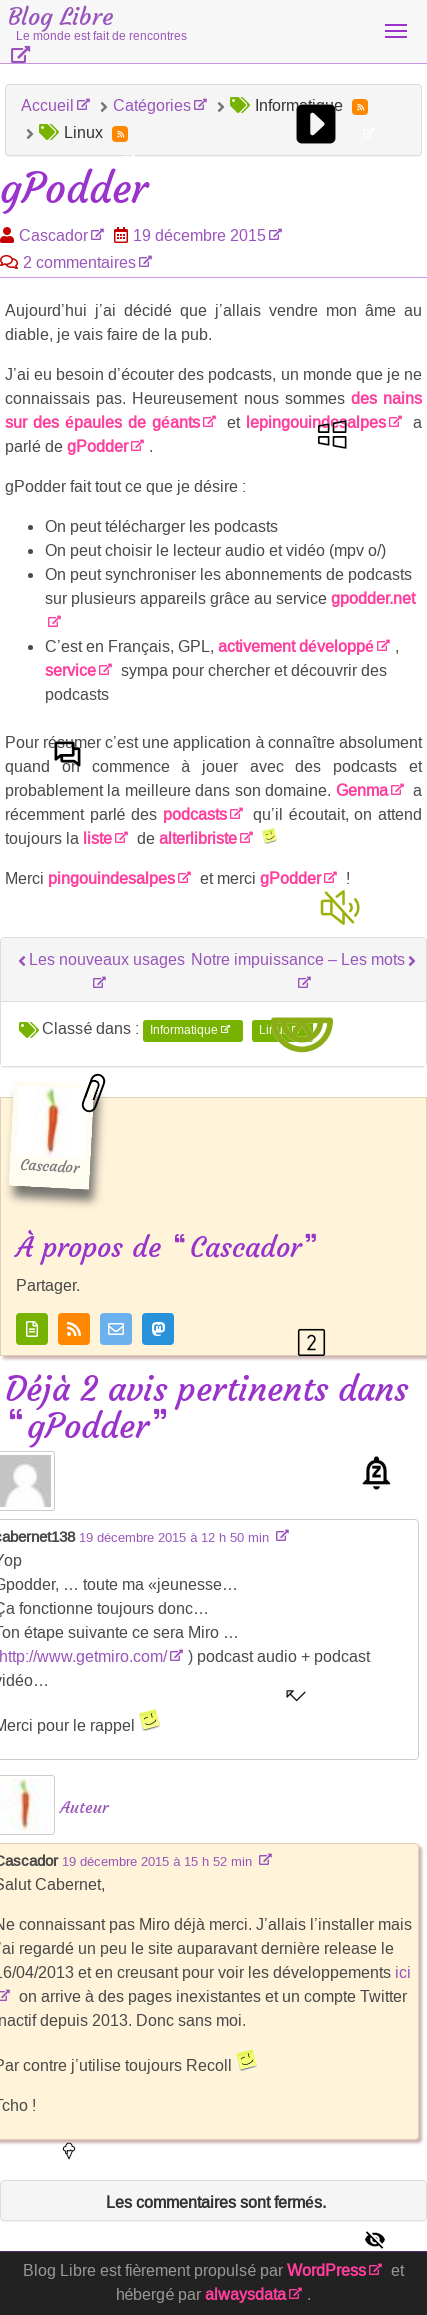 The height and width of the screenshot is (2315, 427). What do you see at coordinates (376, 1472) in the screenshot?
I see `notifications are currently snoozed` at bounding box center [376, 1472].